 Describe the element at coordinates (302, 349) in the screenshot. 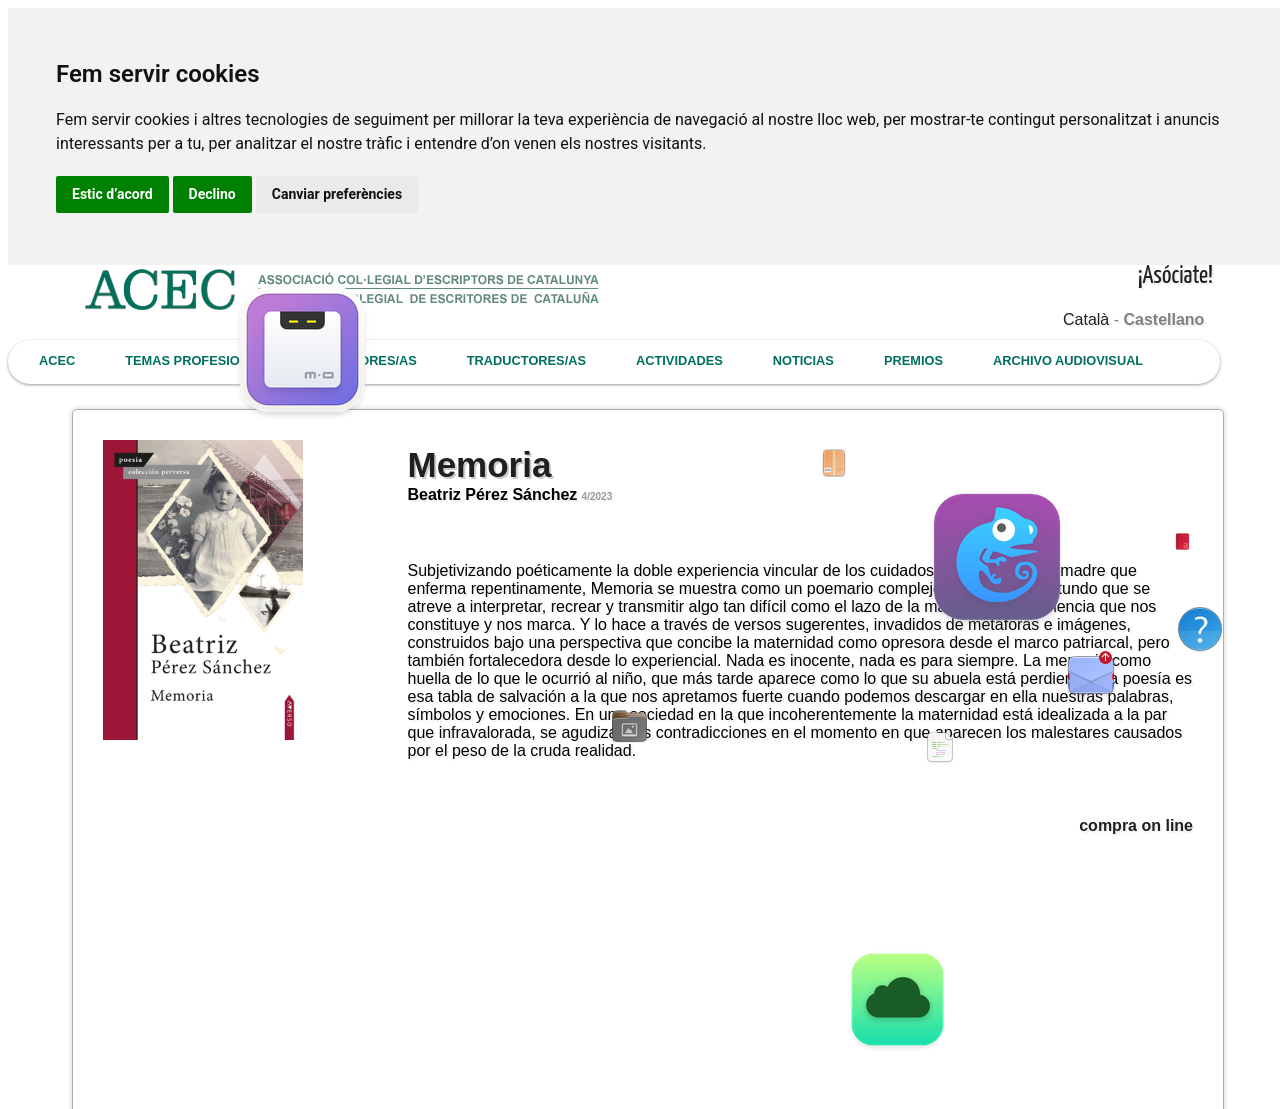

I see `open motrix download manager` at that location.